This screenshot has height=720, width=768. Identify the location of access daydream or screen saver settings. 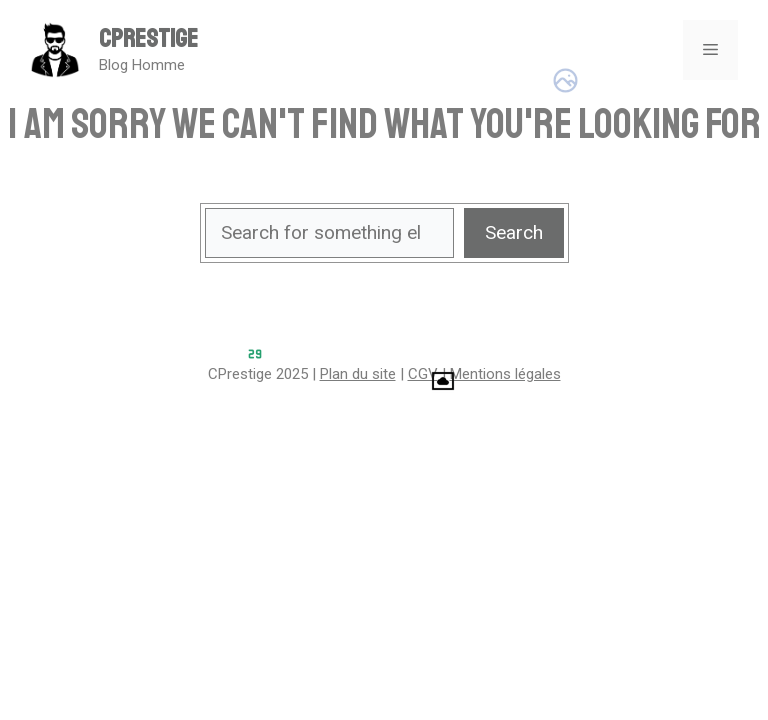
(443, 381).